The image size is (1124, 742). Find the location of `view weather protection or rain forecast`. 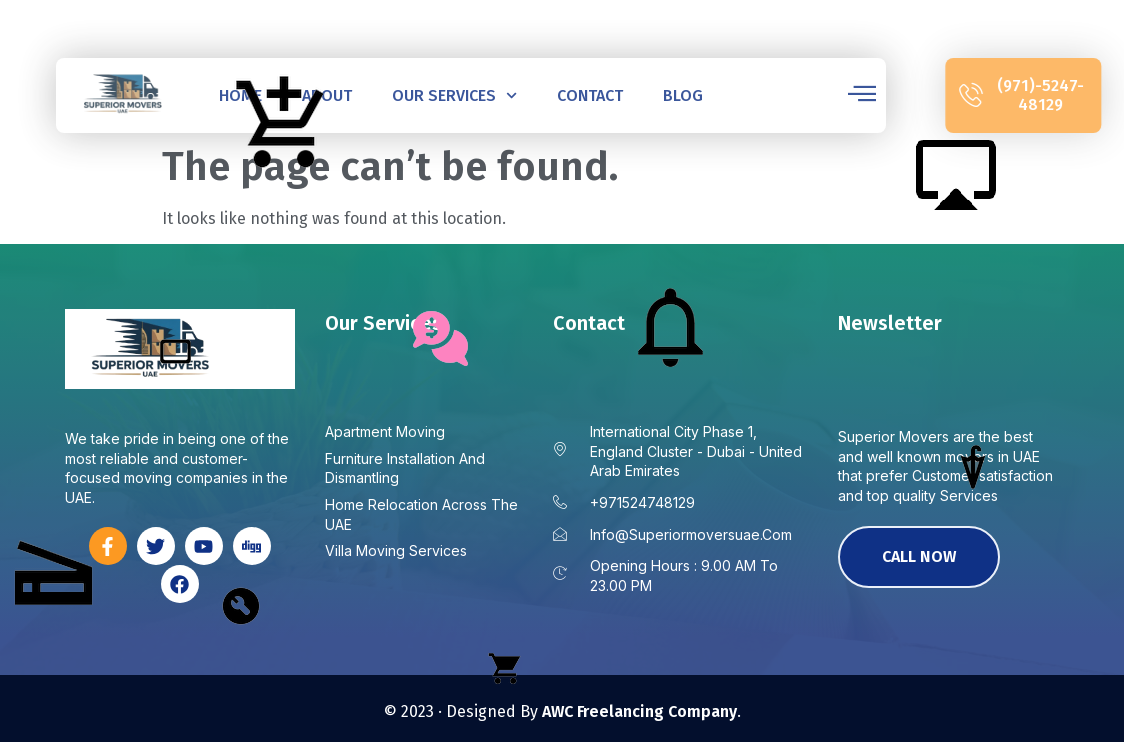

view weather protection or rain forecast is located at coordinates (973, 468).